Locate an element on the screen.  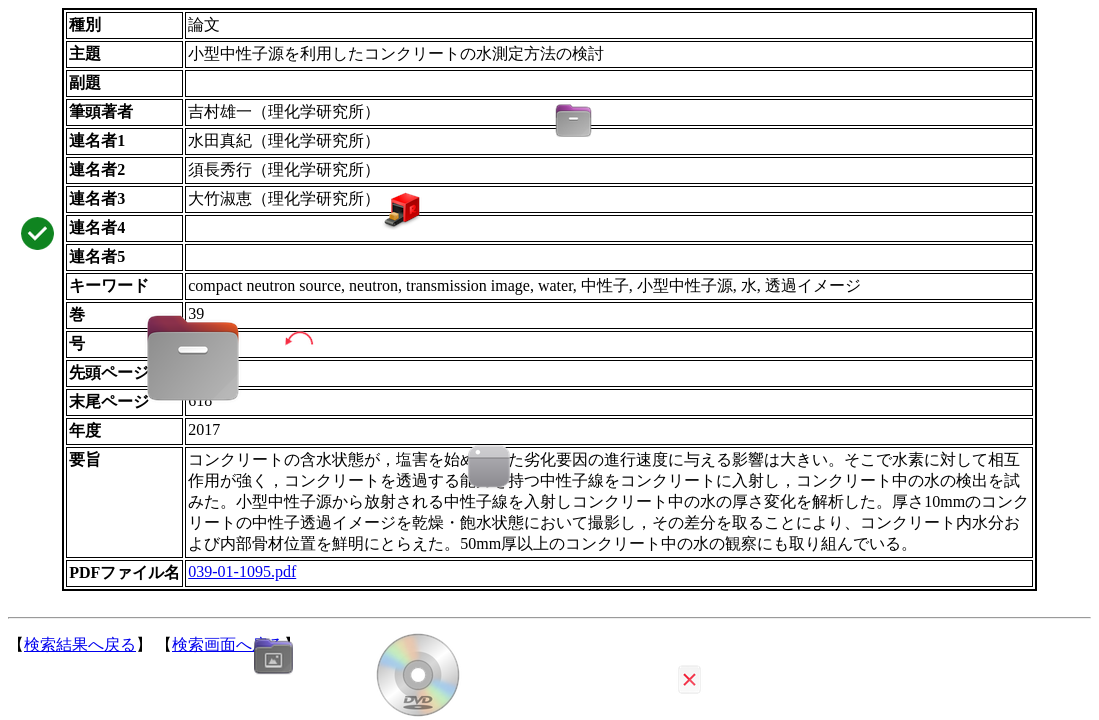
indicates a broken or invalid symbolic link is located at coordinates (689, 679).